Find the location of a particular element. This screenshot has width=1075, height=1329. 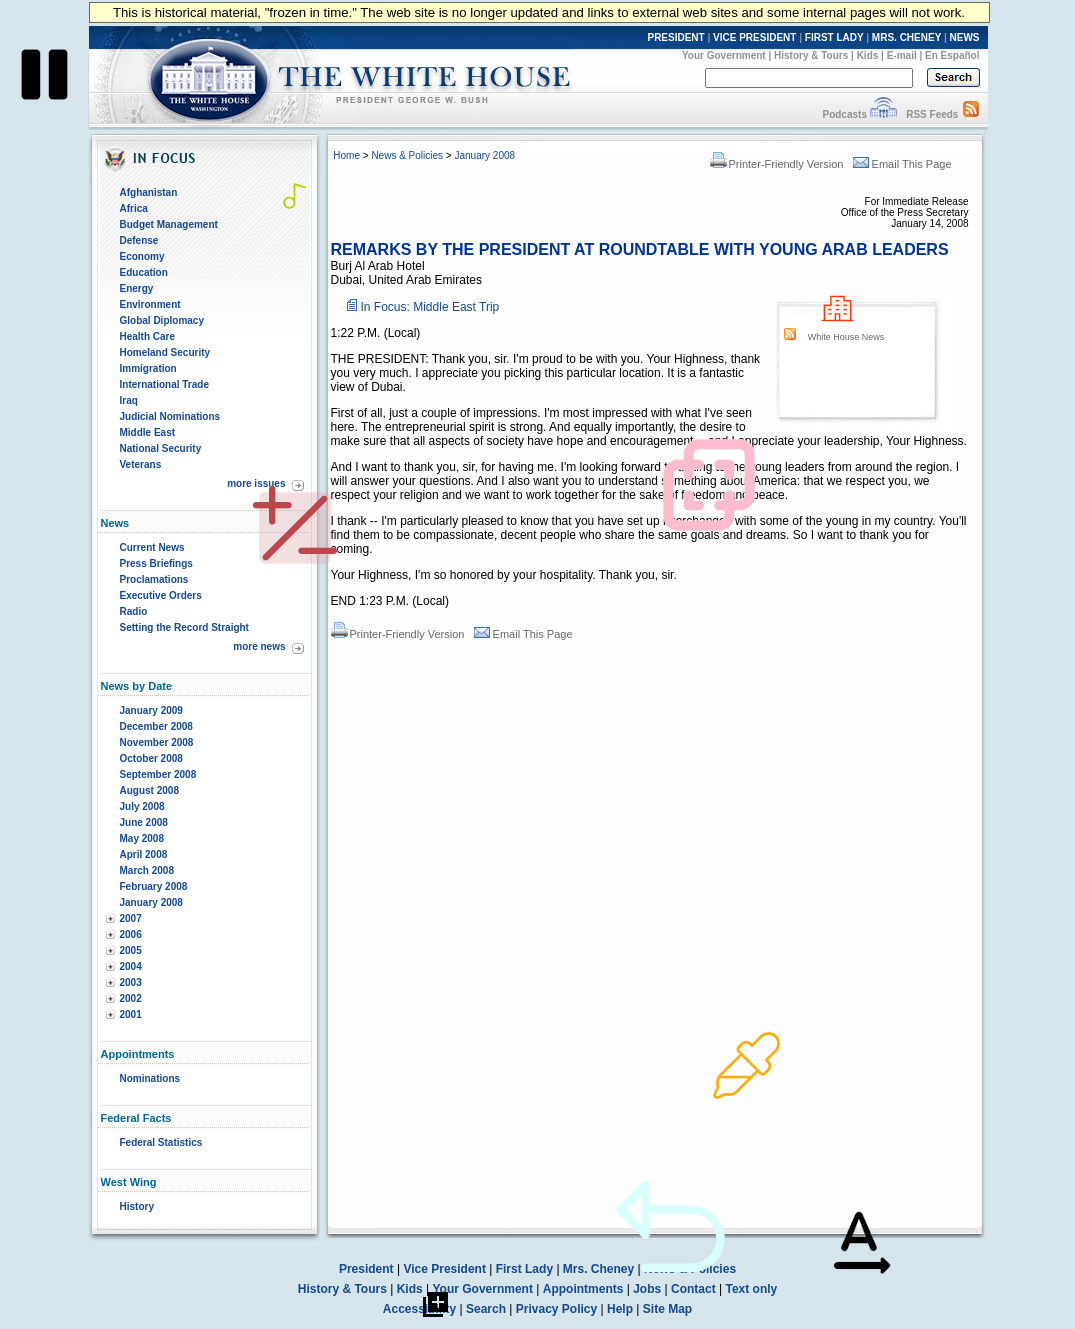

set text to horizontal orientation is located at coordinates (859, 1244).